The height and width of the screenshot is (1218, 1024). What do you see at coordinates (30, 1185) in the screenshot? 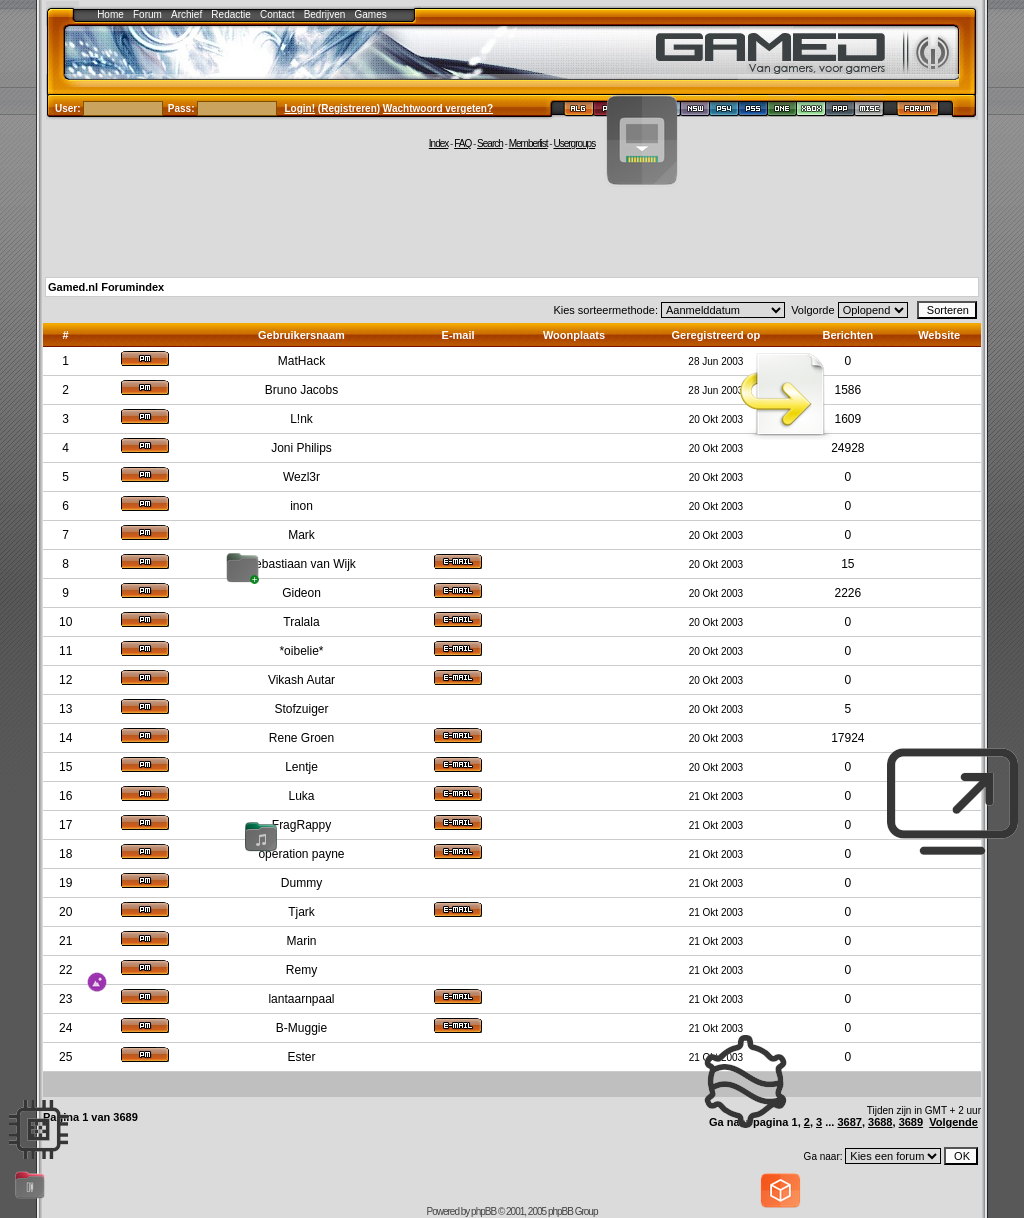
I see `open templates folder` at bounding box center [30, 1185].